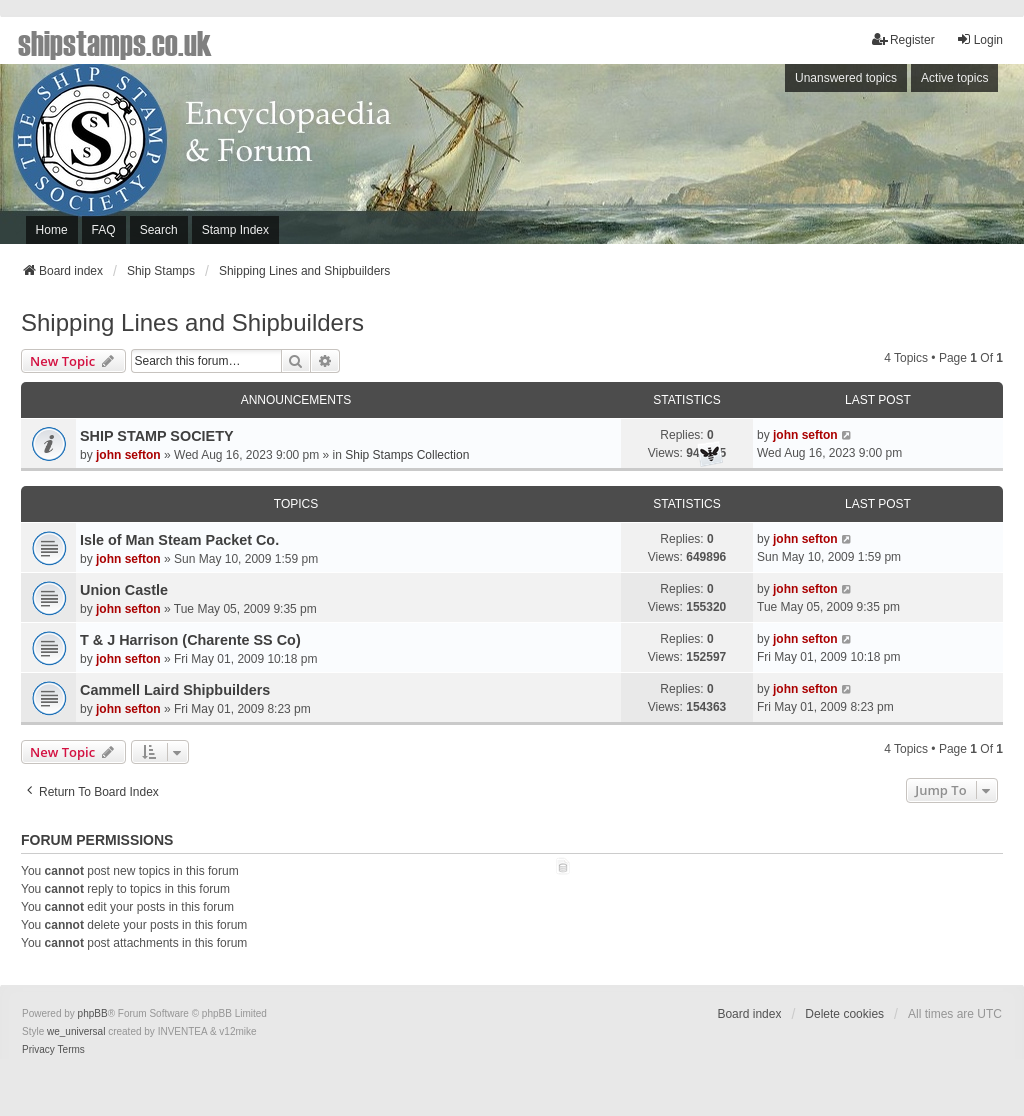 This screenshot has height=1116, width=1024. What do you see at coordinates (563, 866) in the screenshot?
I see `sqlite3 database file` at bounding box center [563, 866].